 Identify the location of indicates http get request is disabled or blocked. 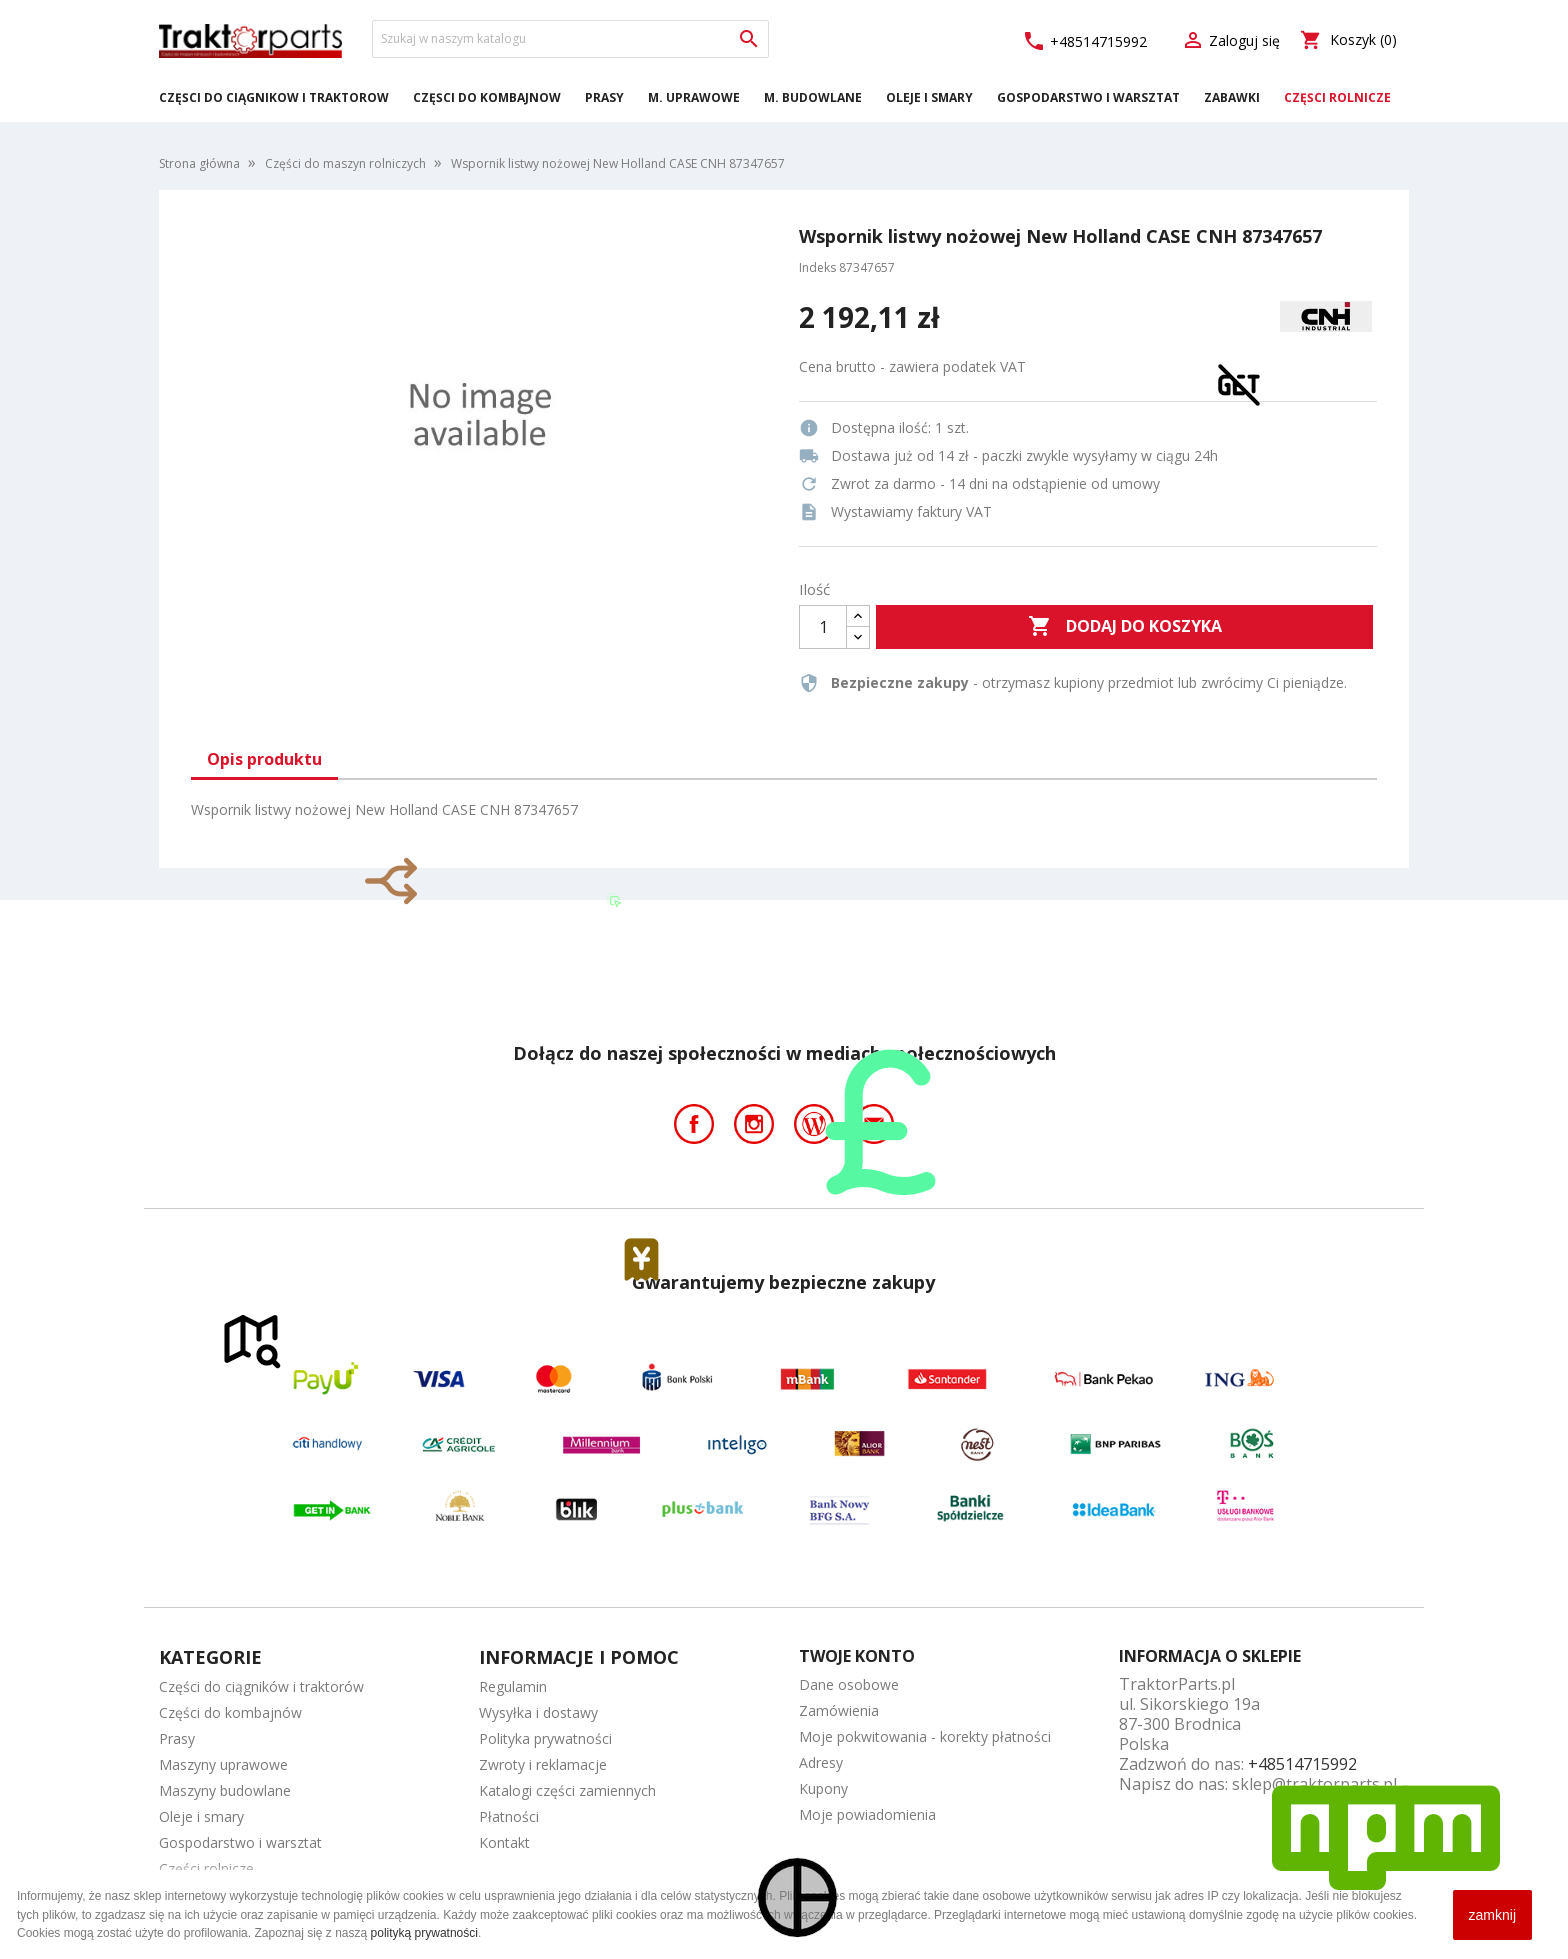
(1239, 385).